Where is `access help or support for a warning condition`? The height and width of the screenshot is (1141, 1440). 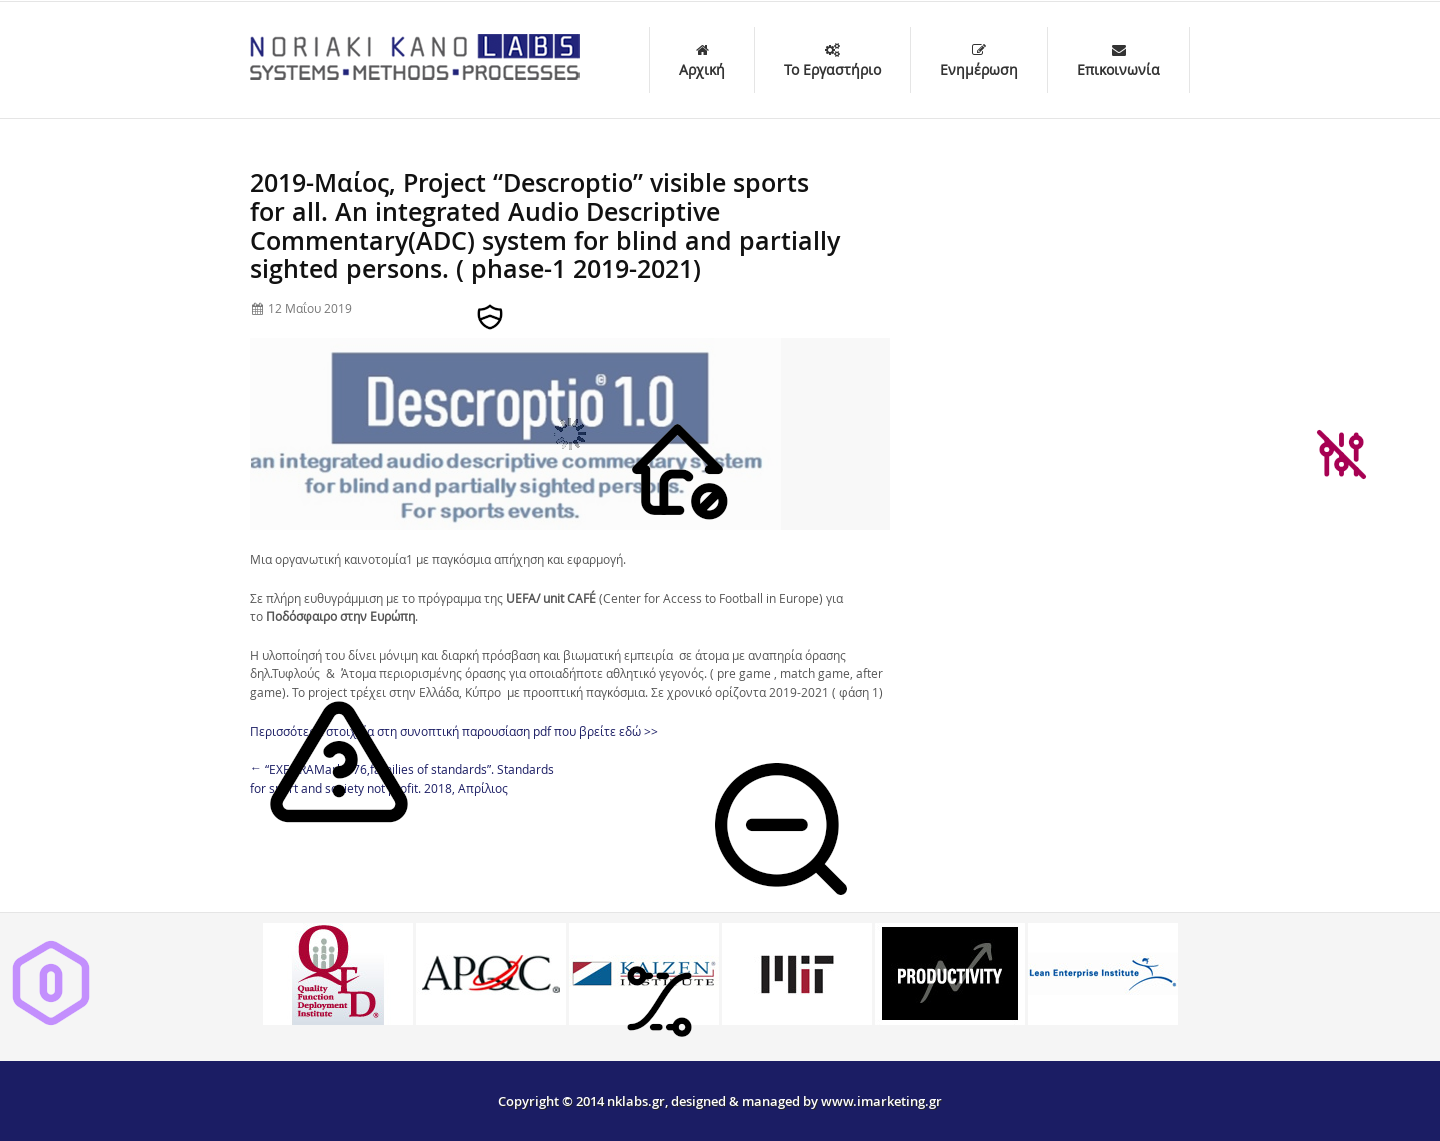 access help or support for a warning condition is located at coordinates (339, 766).